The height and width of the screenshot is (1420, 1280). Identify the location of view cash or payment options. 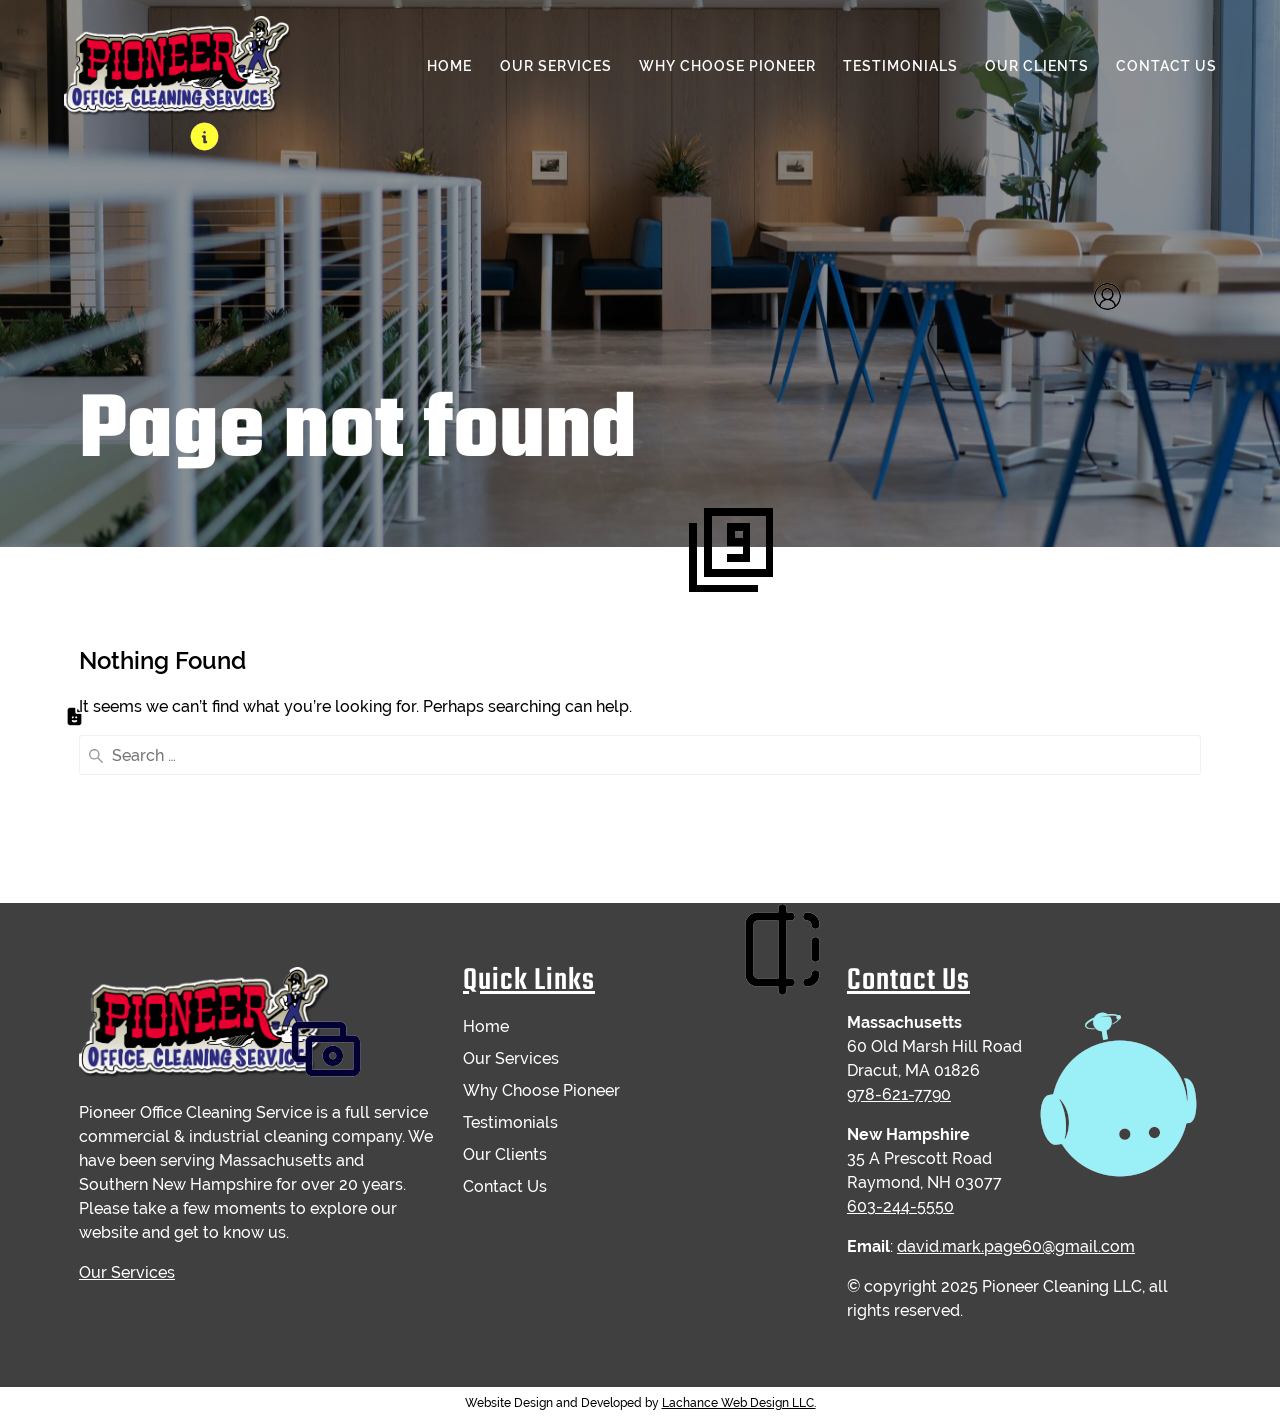
(326, 1049).